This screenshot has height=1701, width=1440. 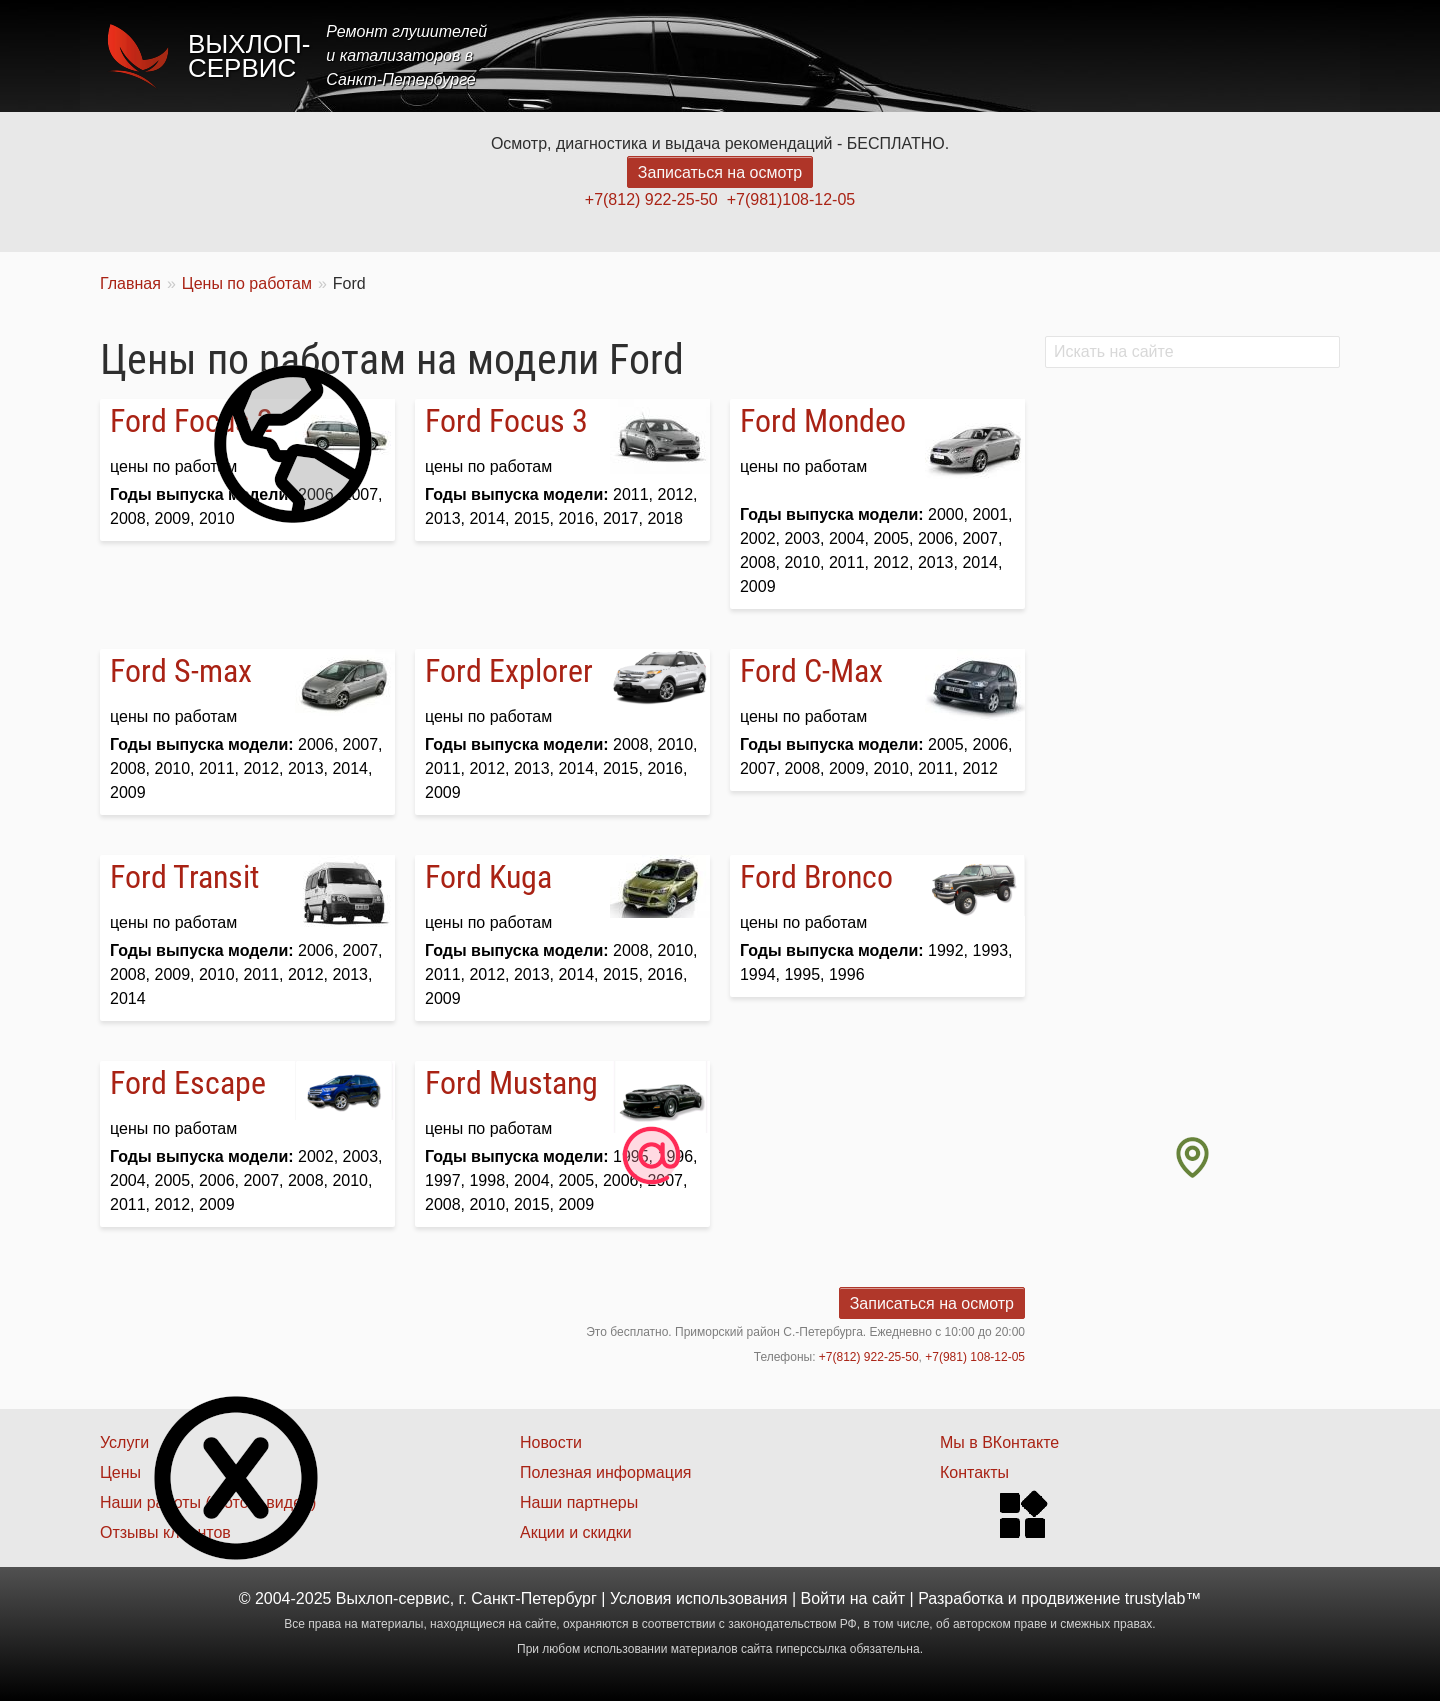 What do you see at coordinates (1192, 1157) in the screenshot?
I see `view or set a location on the map` at bounding box center [1192, 1157].